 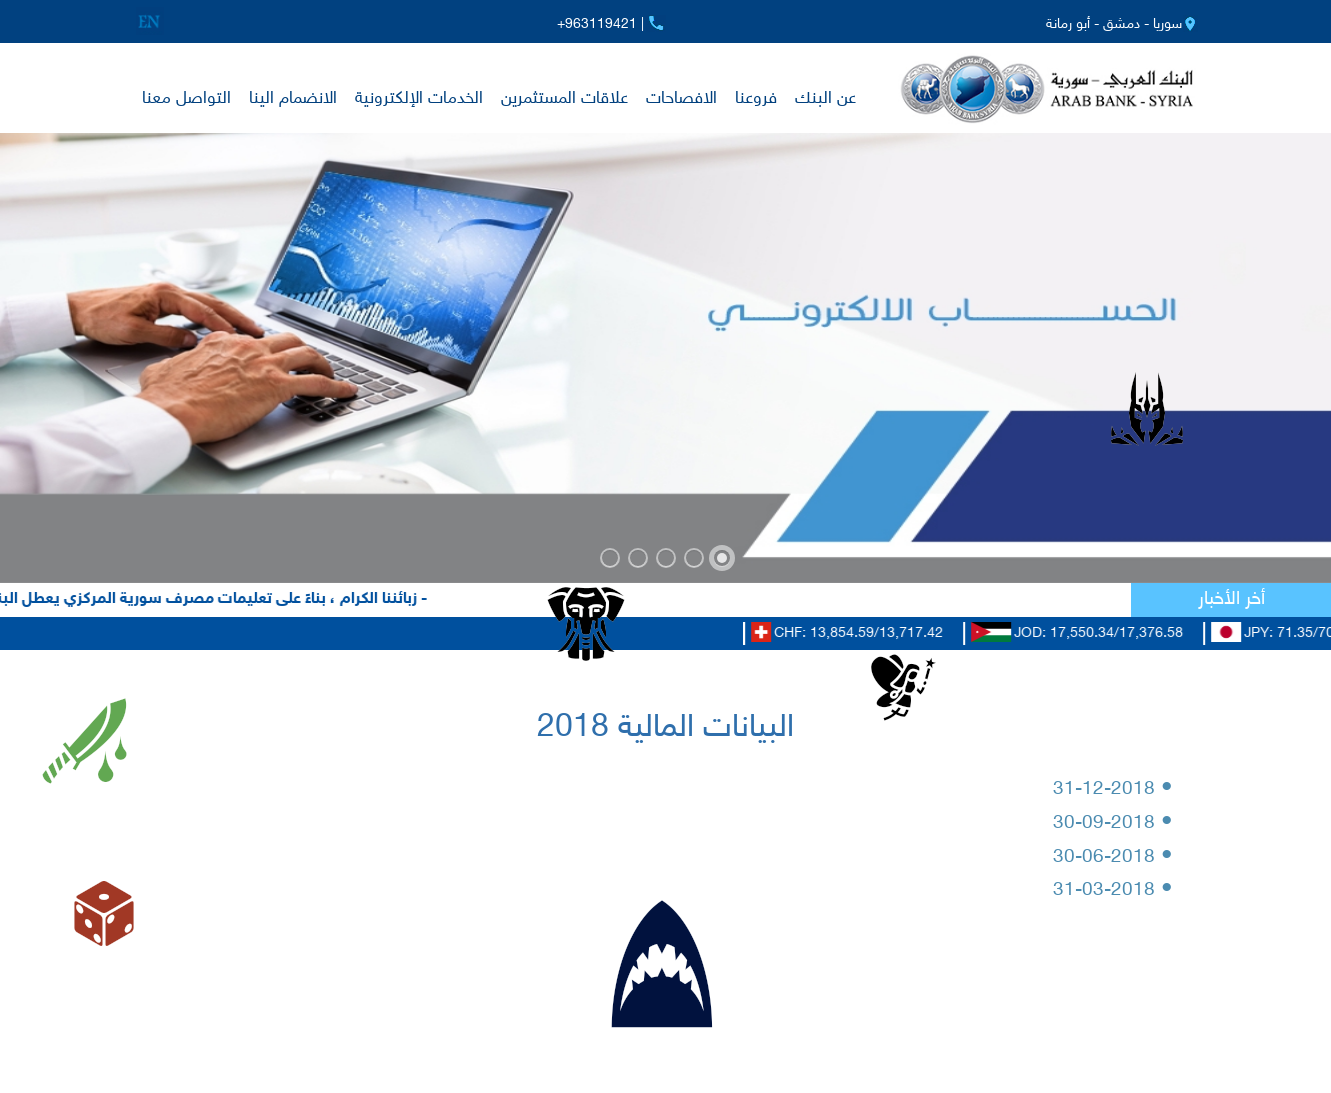 What do you see at coordinates (104, 914) in the screenshot?
I see `roll the dice or randomize` at bounding box center [104, 914].